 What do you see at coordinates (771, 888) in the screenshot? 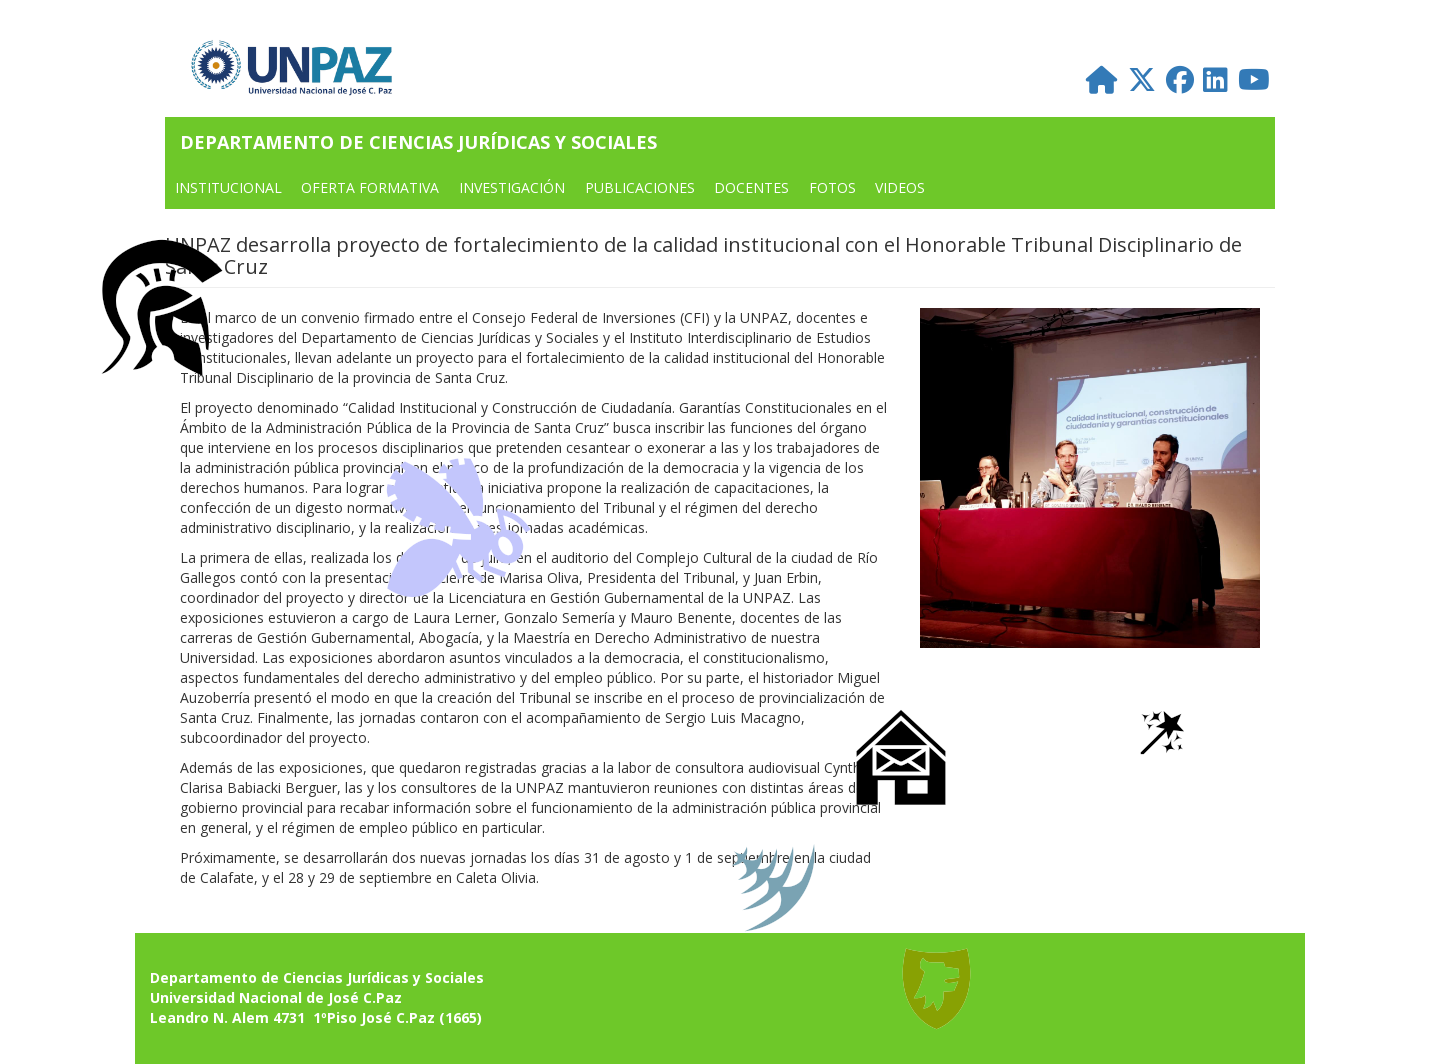
I see `indicates sound or audio waves emitting` at bounding box center [771, 888].